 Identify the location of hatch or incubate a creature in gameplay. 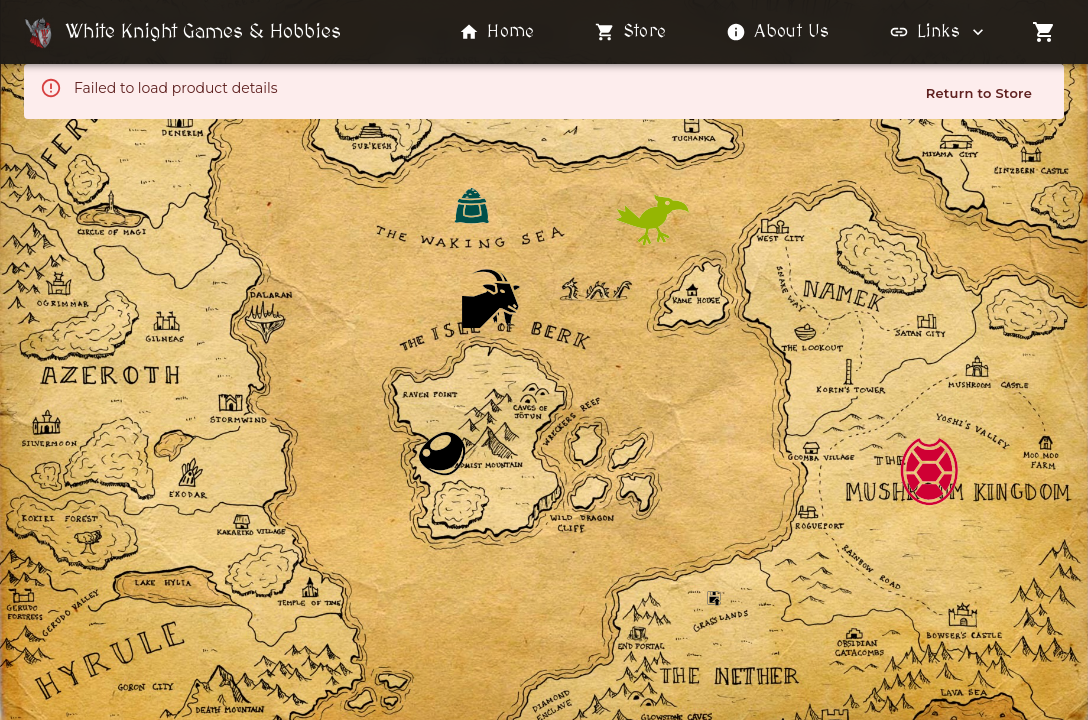
(442, 454).